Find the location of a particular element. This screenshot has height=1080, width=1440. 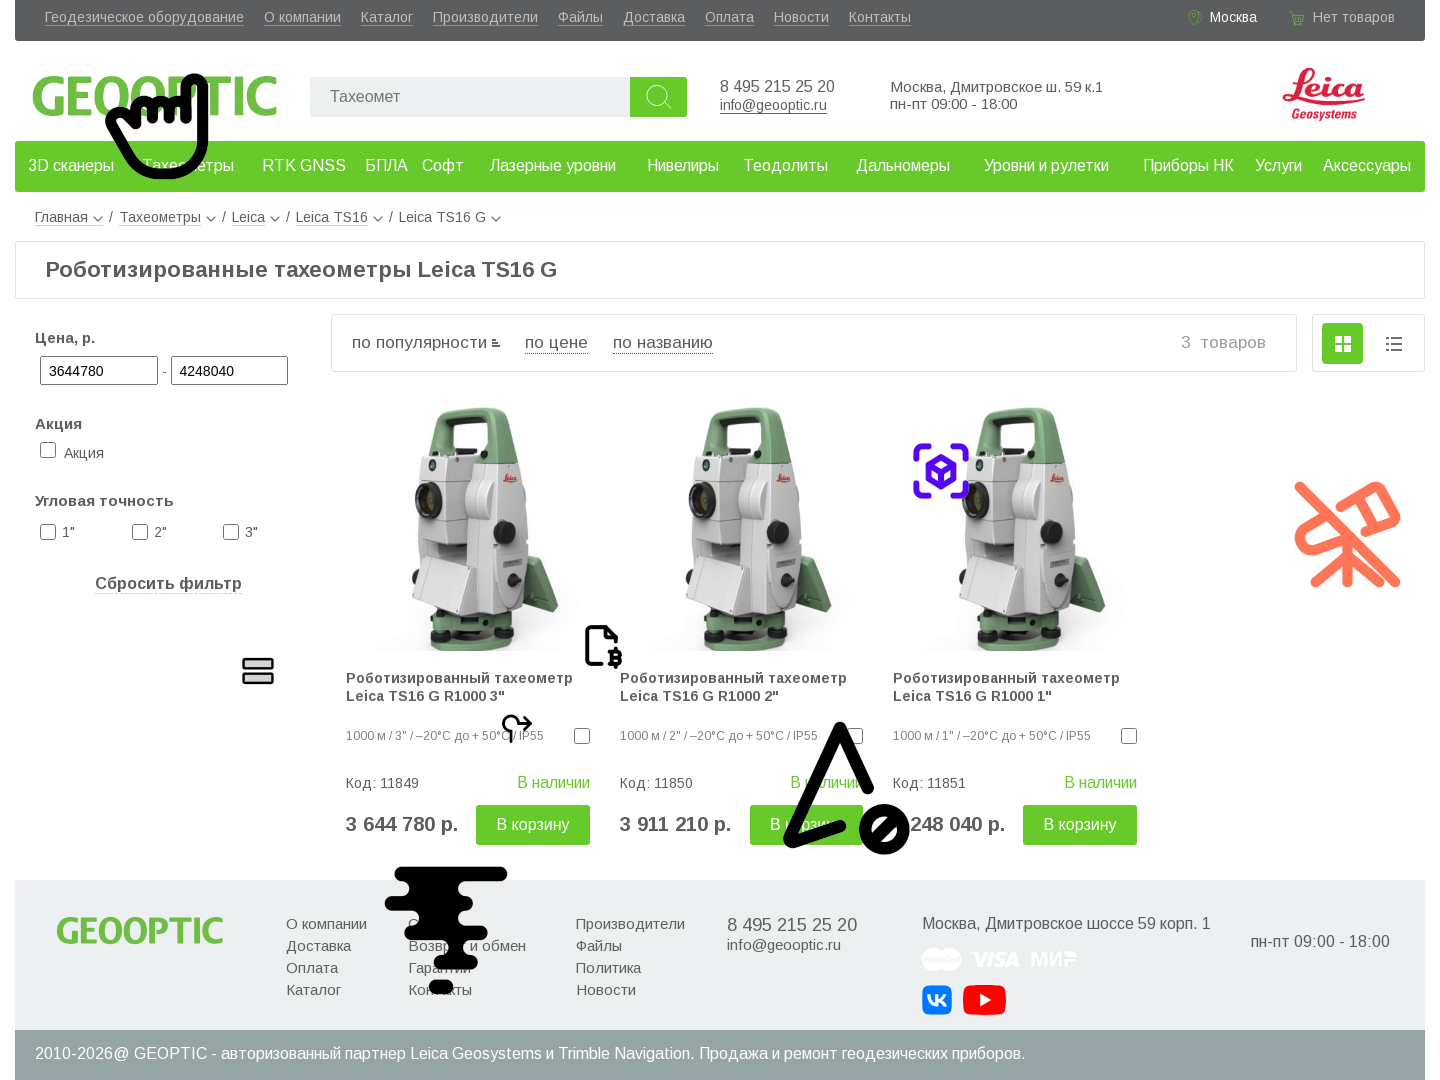

view bitcoin-related document is located at coordinates (601, 645).